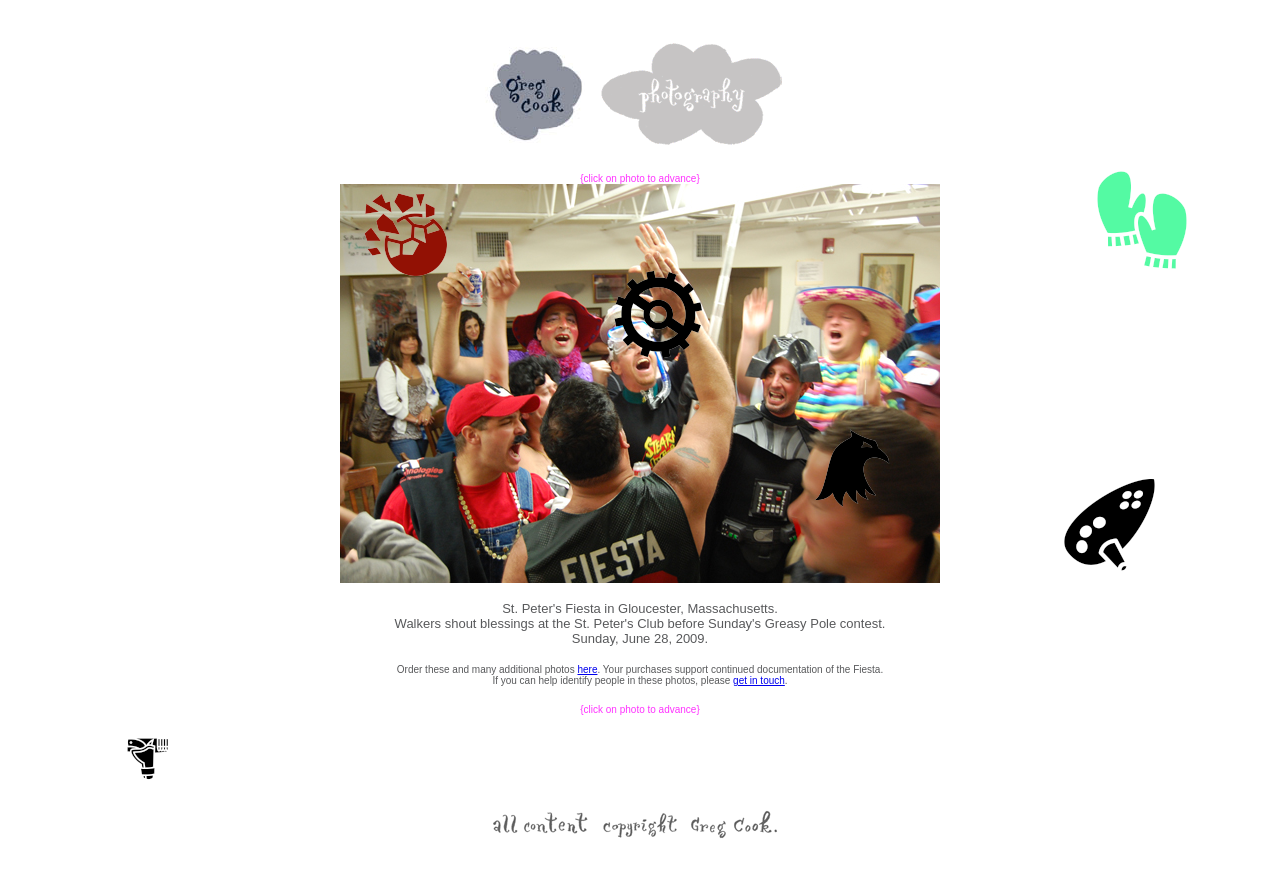  Describe the element at coordinates (406, 235) in the screenshot. I see `indicates a destructible object or breakable item` at that location.